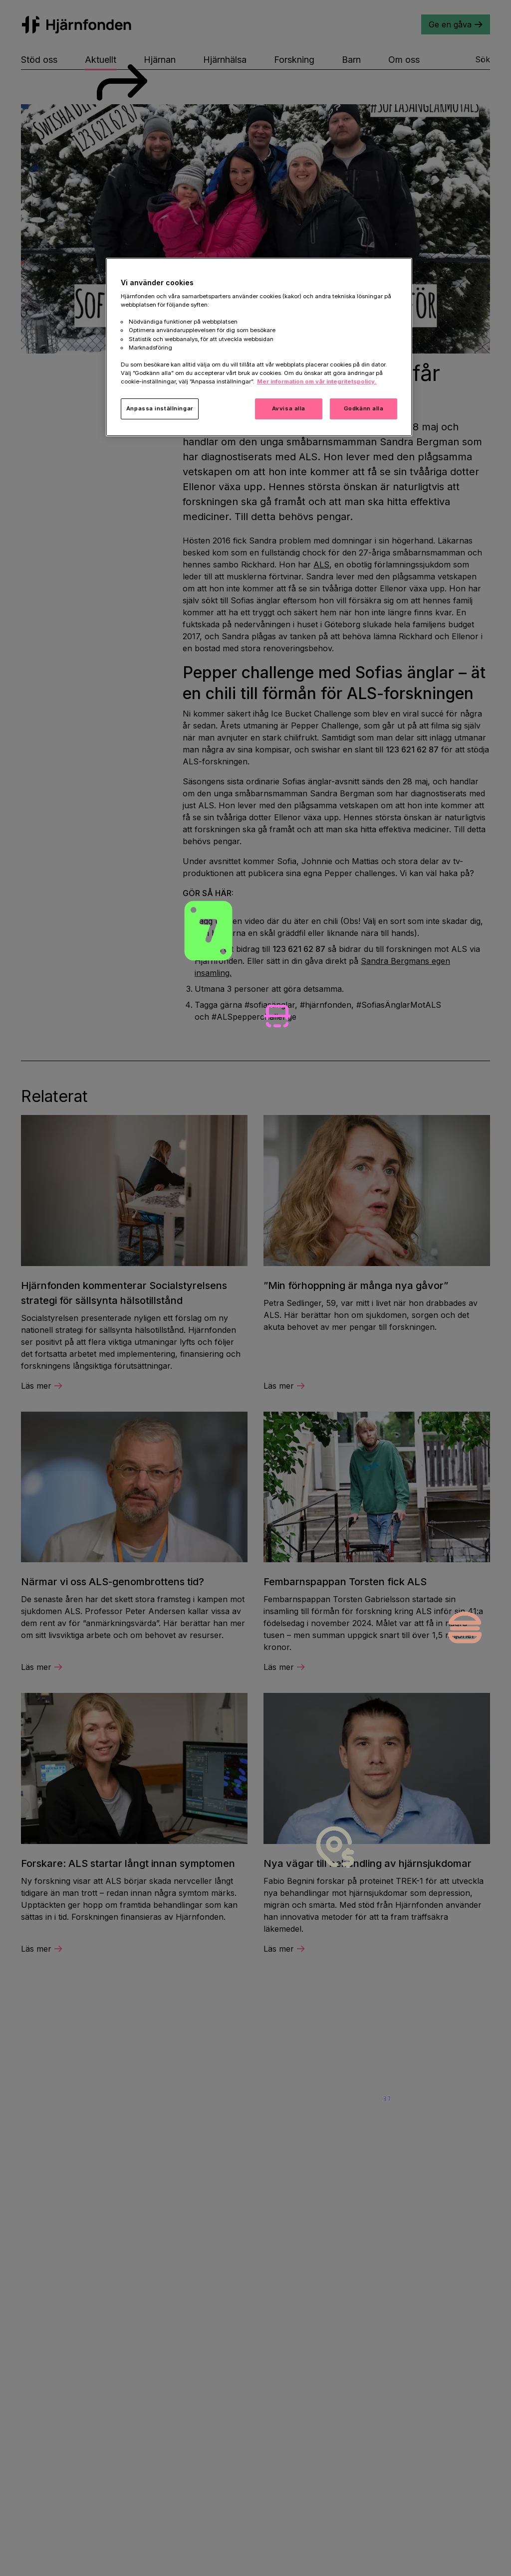  I want to click on playing card with value 7, so click(208, 930).